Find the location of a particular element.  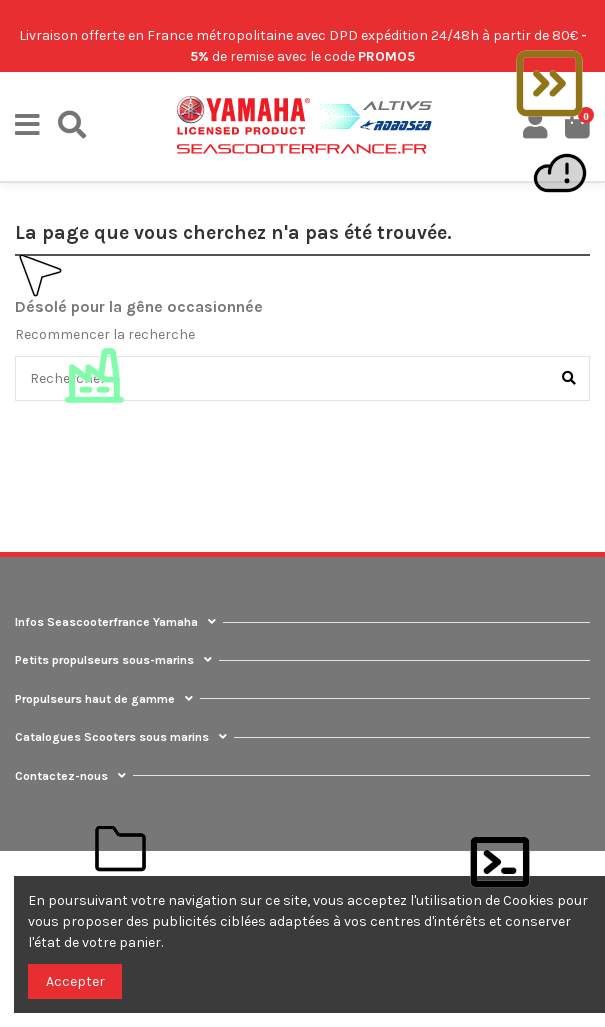

open folder or directory is located at coordinates (120, 848).